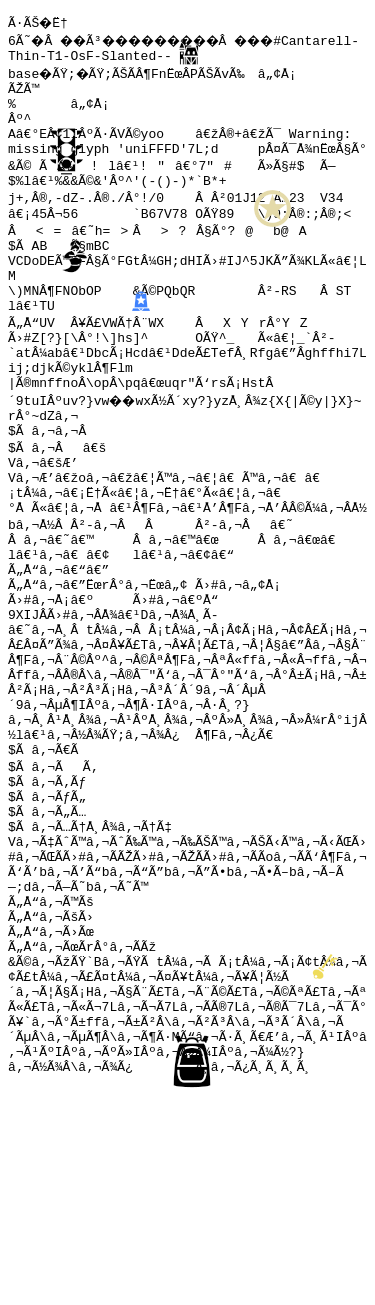  Describe the element at coordinates (66, 151) in the screenshot. I see `indicates a process is complete and ready to proceed` at that location.